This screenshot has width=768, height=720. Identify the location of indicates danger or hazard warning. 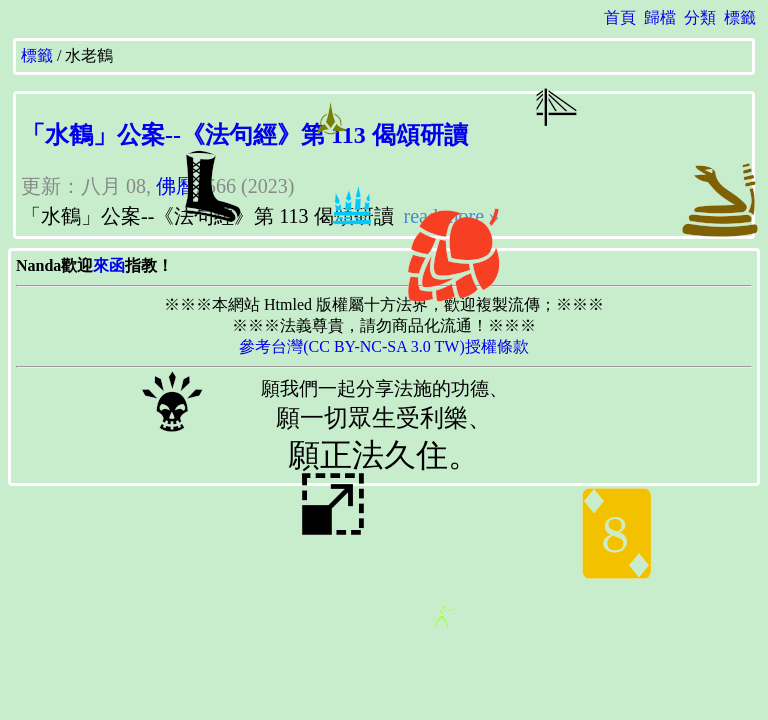
(720, 200).